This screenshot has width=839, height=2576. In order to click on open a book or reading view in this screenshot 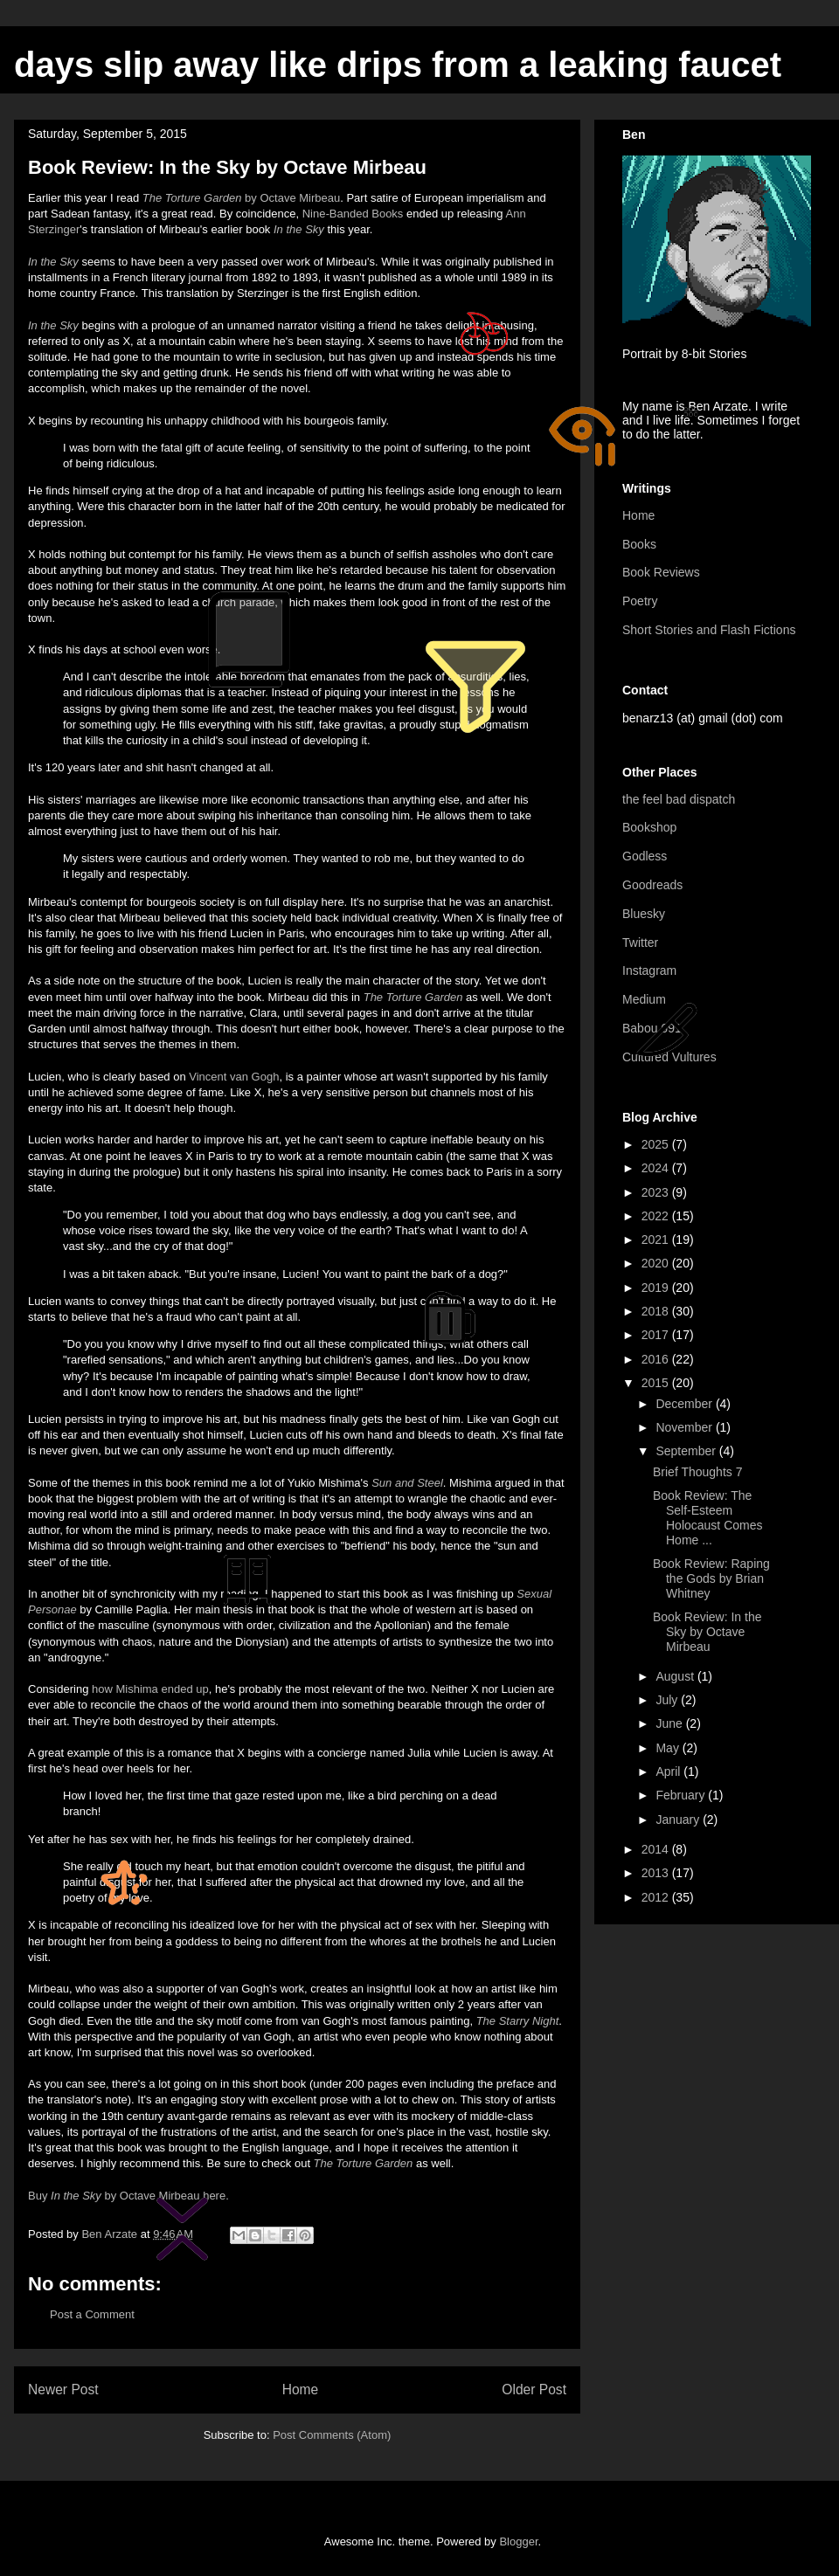, I will do `click(249, 639)`.